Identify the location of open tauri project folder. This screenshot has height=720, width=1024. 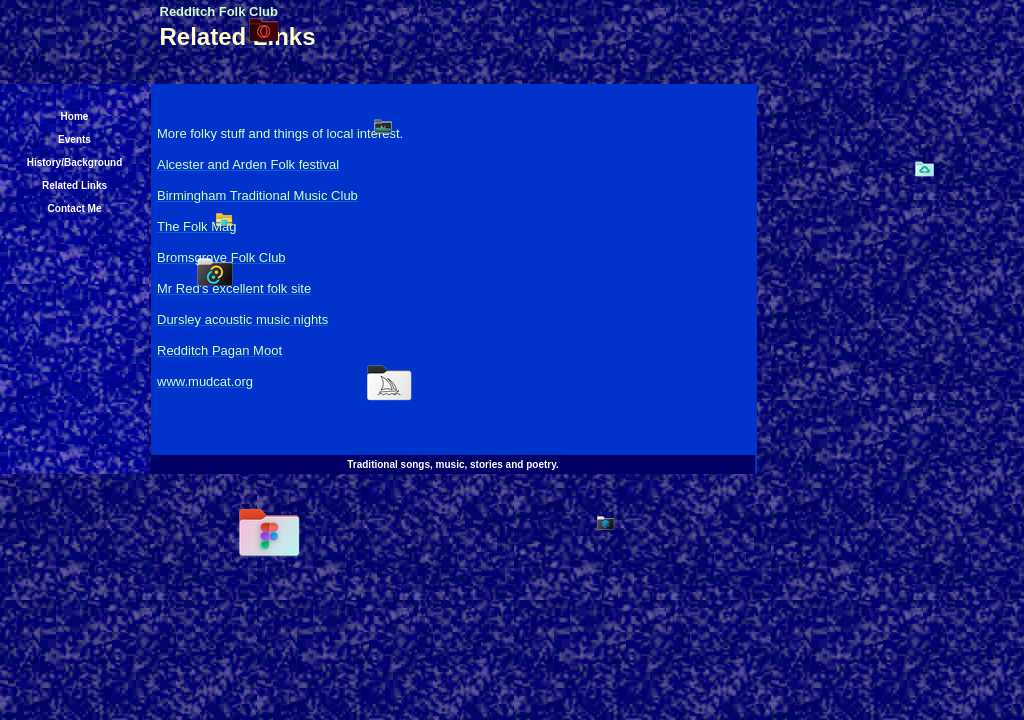
(215, 273).